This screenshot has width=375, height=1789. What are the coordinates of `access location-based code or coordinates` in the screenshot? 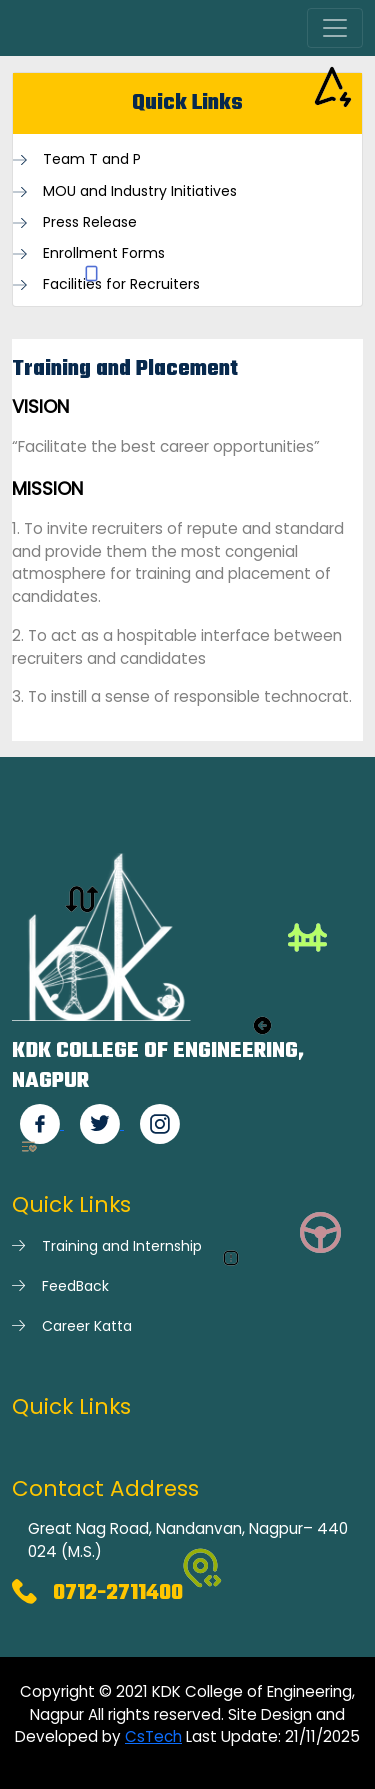 It's located at (200, 1567).